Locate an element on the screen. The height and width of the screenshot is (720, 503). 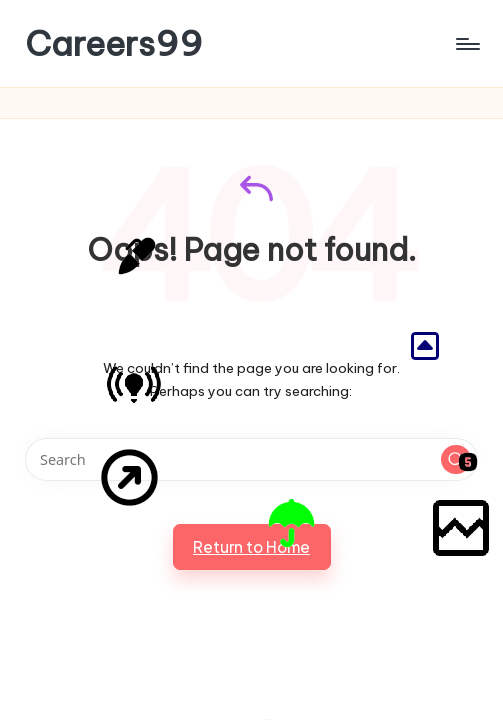
view weather protection or rain forecast is located at coordinates (291, 524).